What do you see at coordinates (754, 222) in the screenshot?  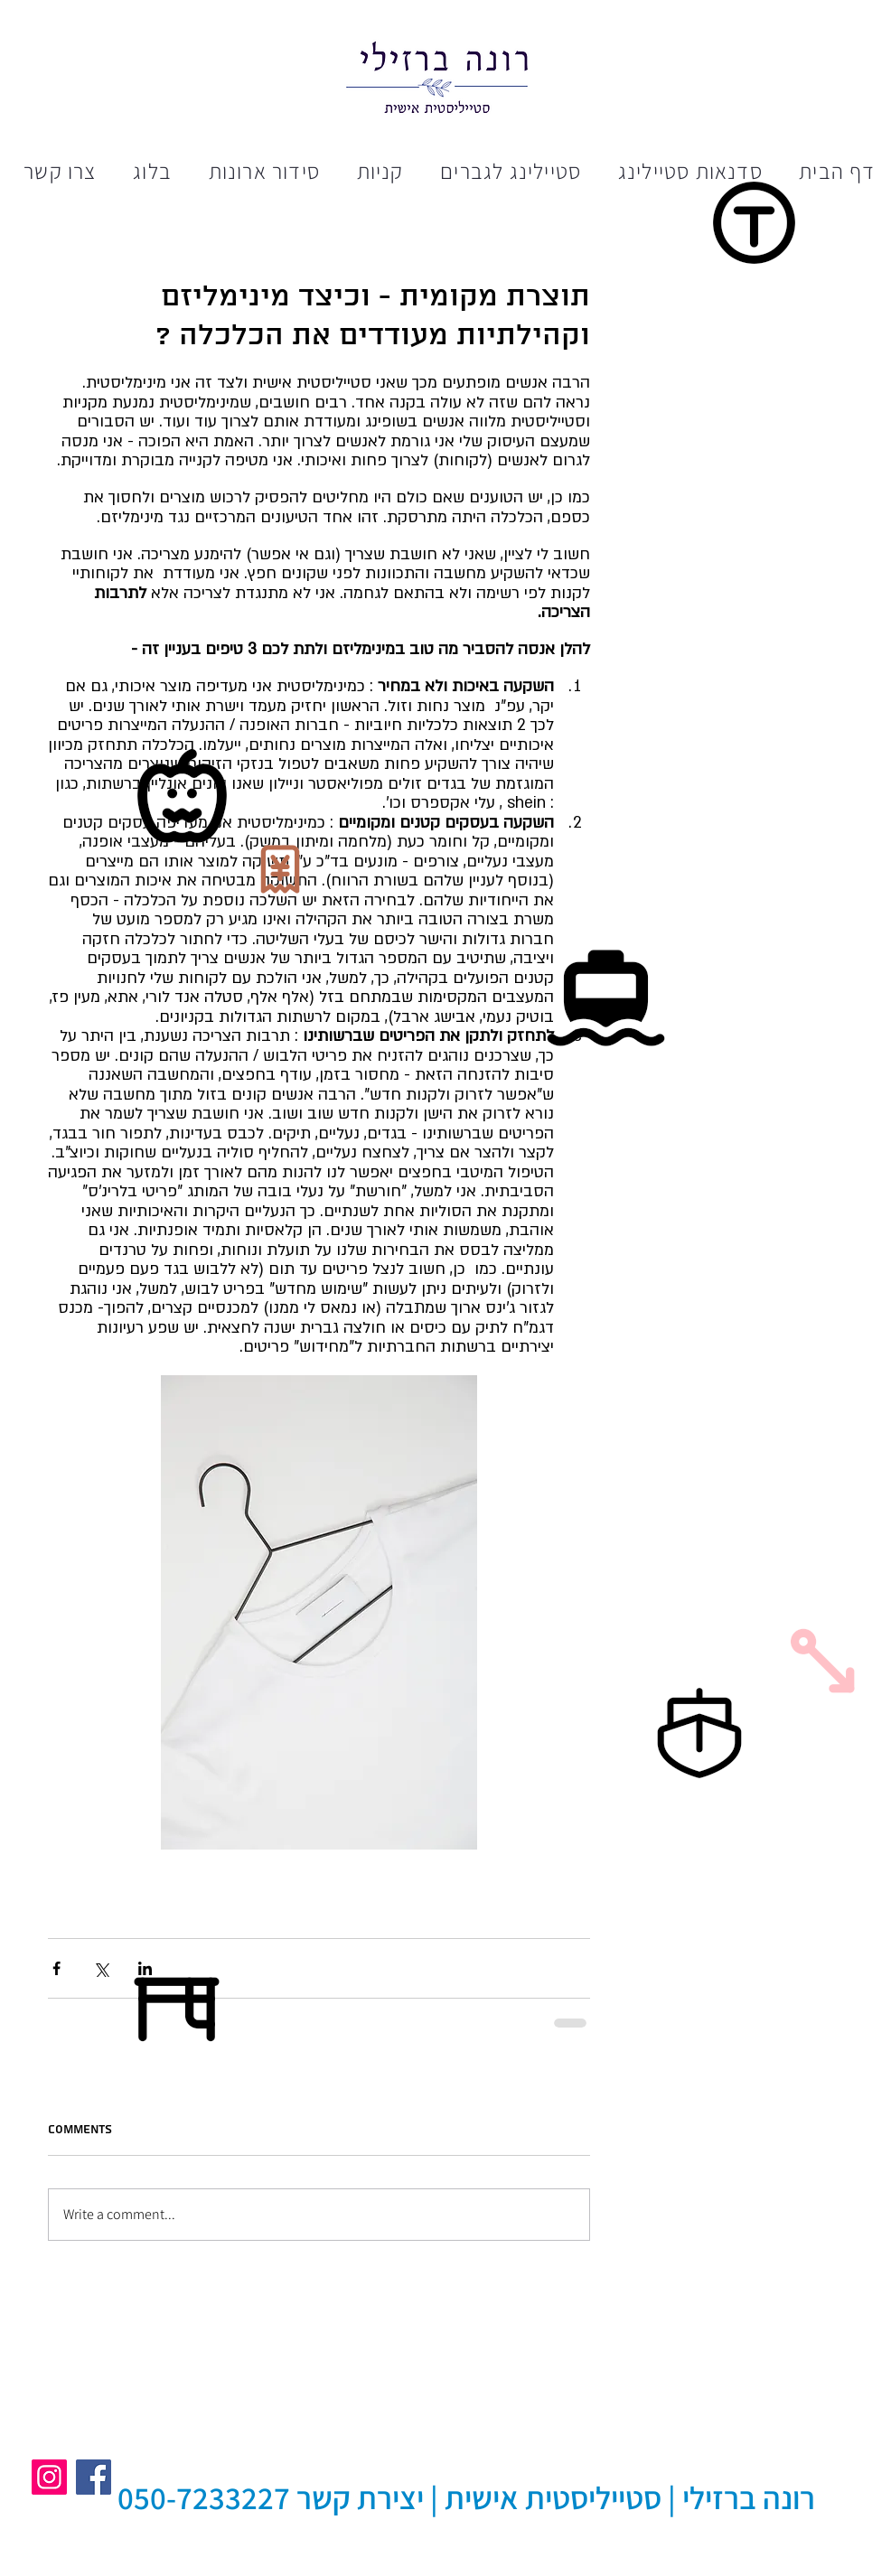 I see `visit thingiverse for 3D printable models` at bounding box center [754, 222].